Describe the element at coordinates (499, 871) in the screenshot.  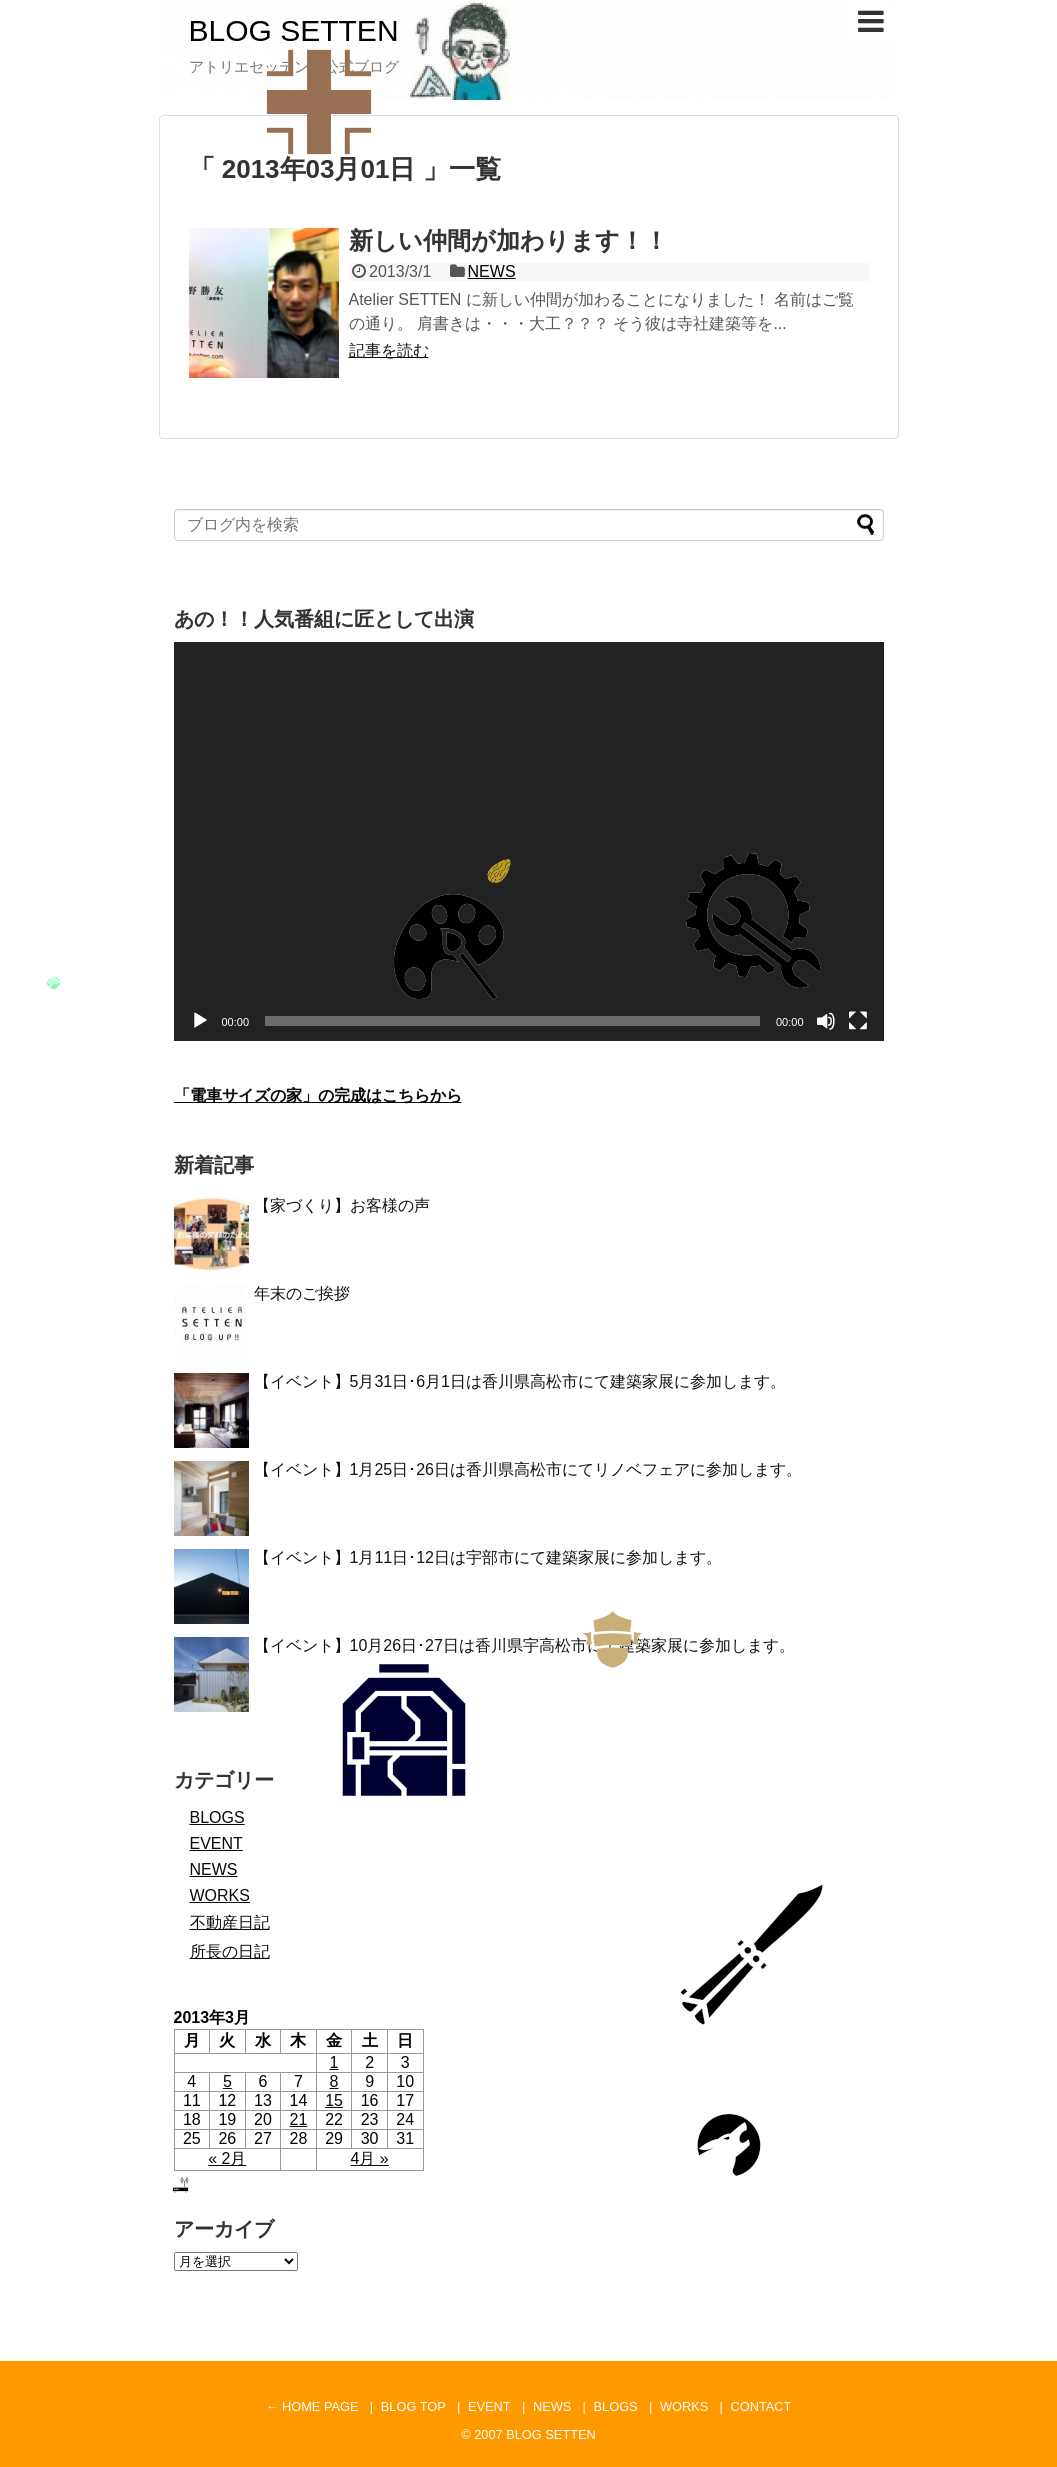
I see `indicates almond or tree nut allergen warning` at that location.